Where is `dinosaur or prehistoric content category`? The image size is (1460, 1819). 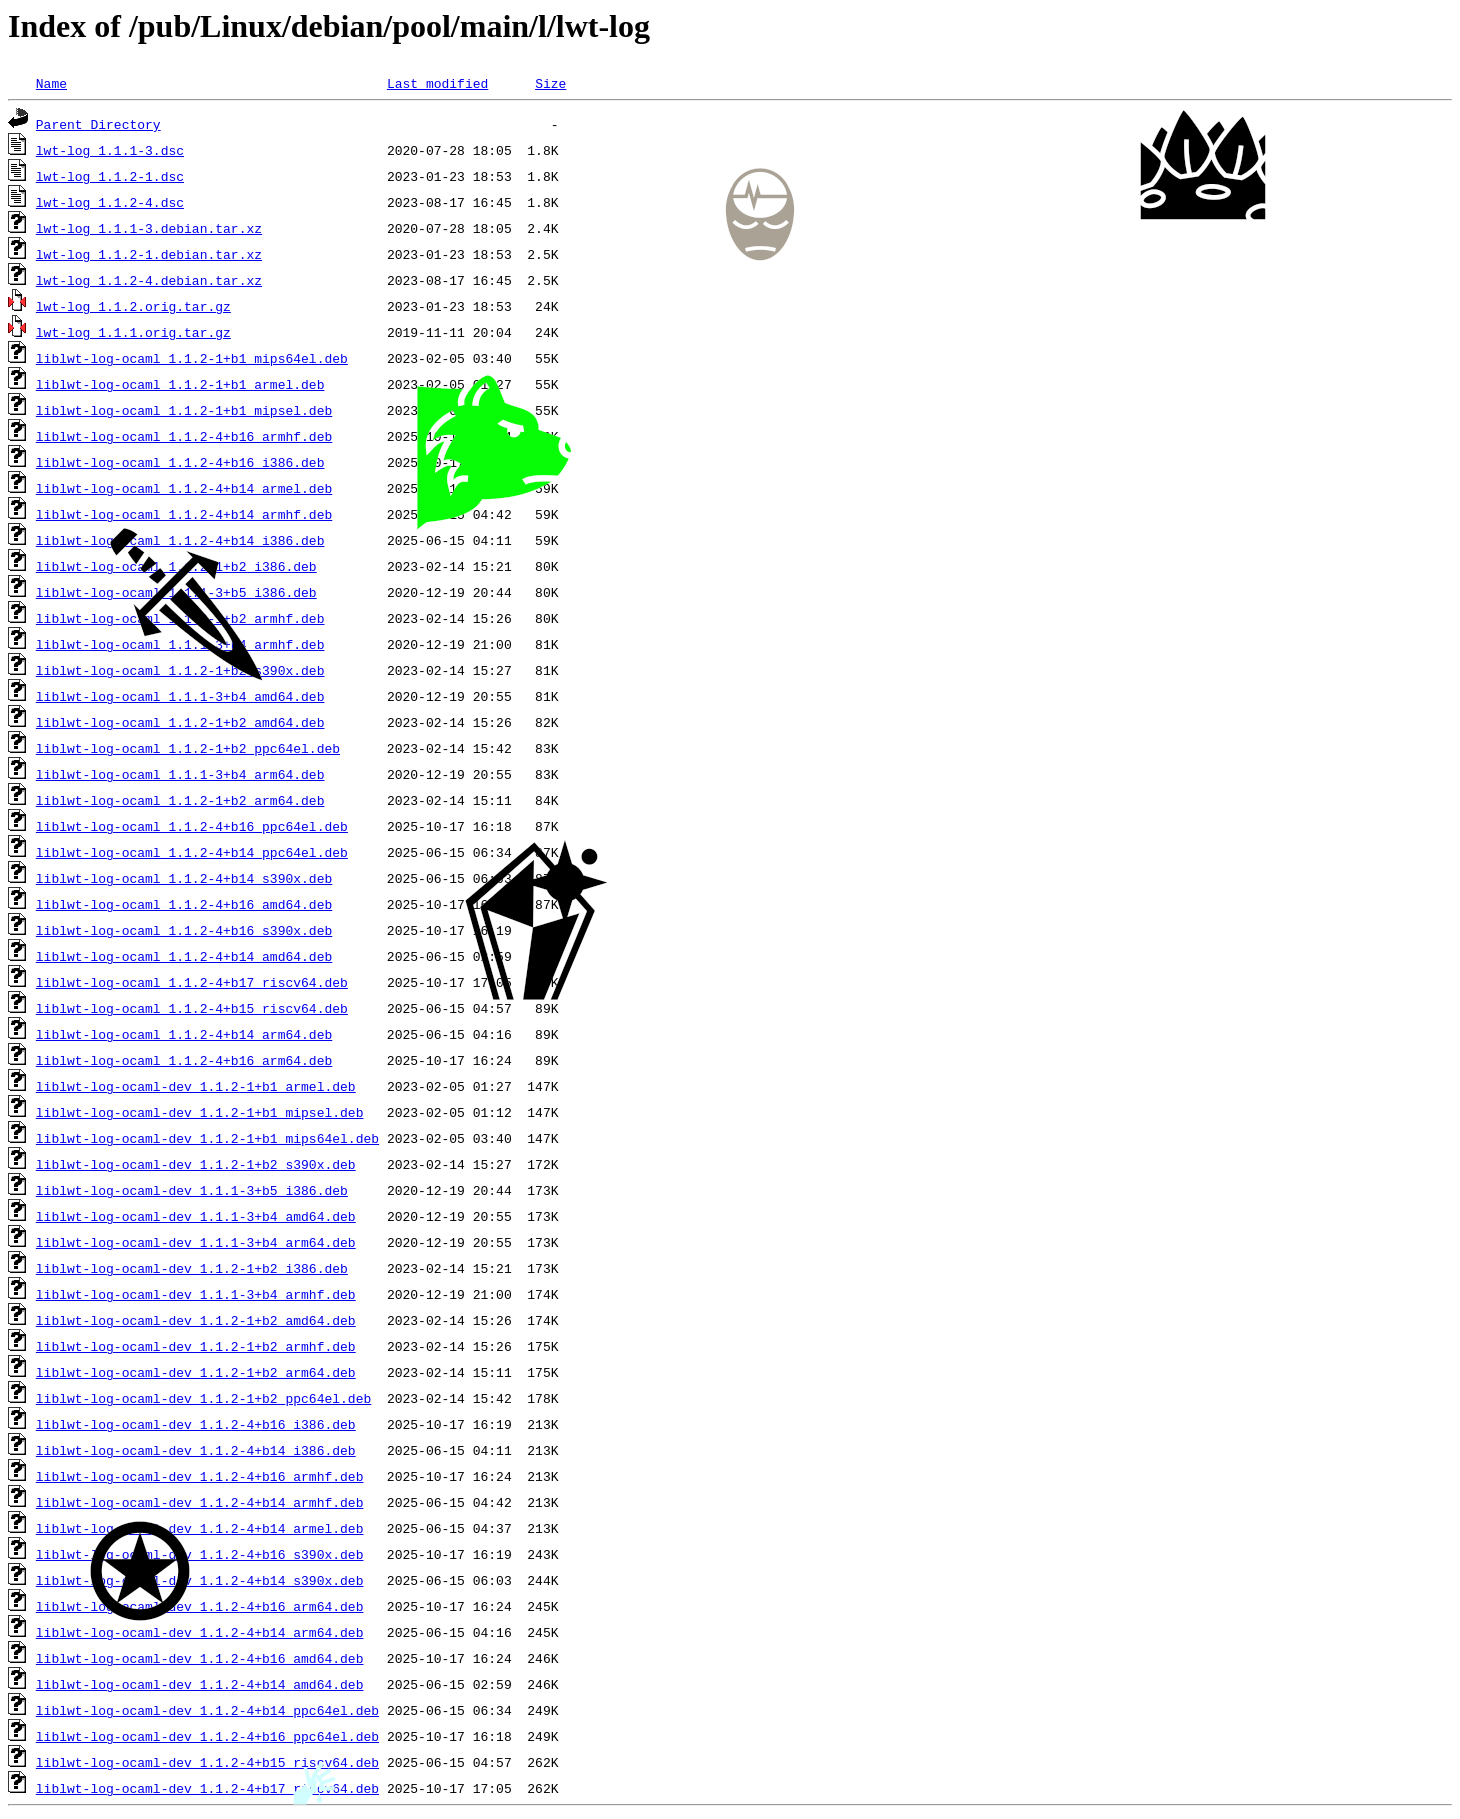 dinosaur or prehistoric content category is located at coordinates (1203, 157).